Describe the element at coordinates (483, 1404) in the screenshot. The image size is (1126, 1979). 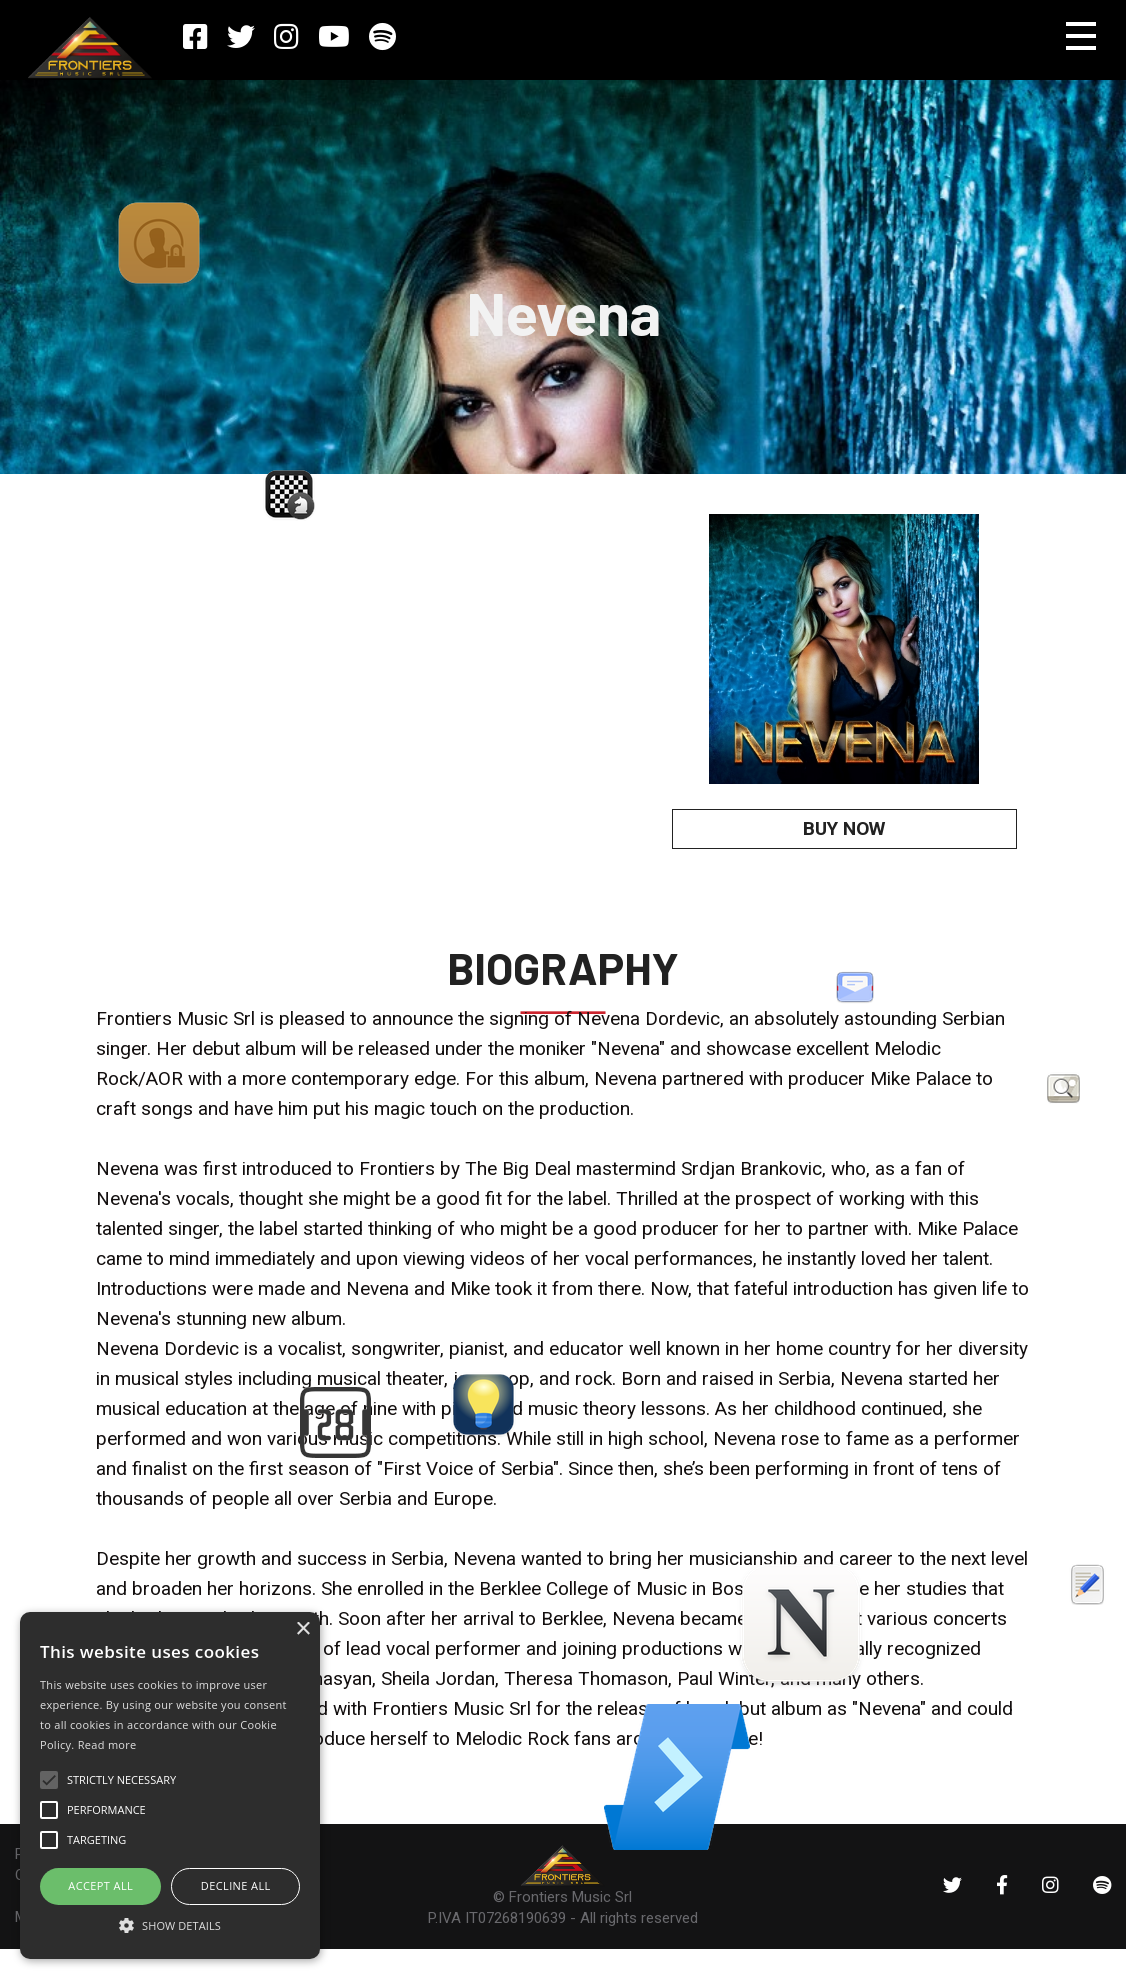
I see `open photometric viewer app` at that location.